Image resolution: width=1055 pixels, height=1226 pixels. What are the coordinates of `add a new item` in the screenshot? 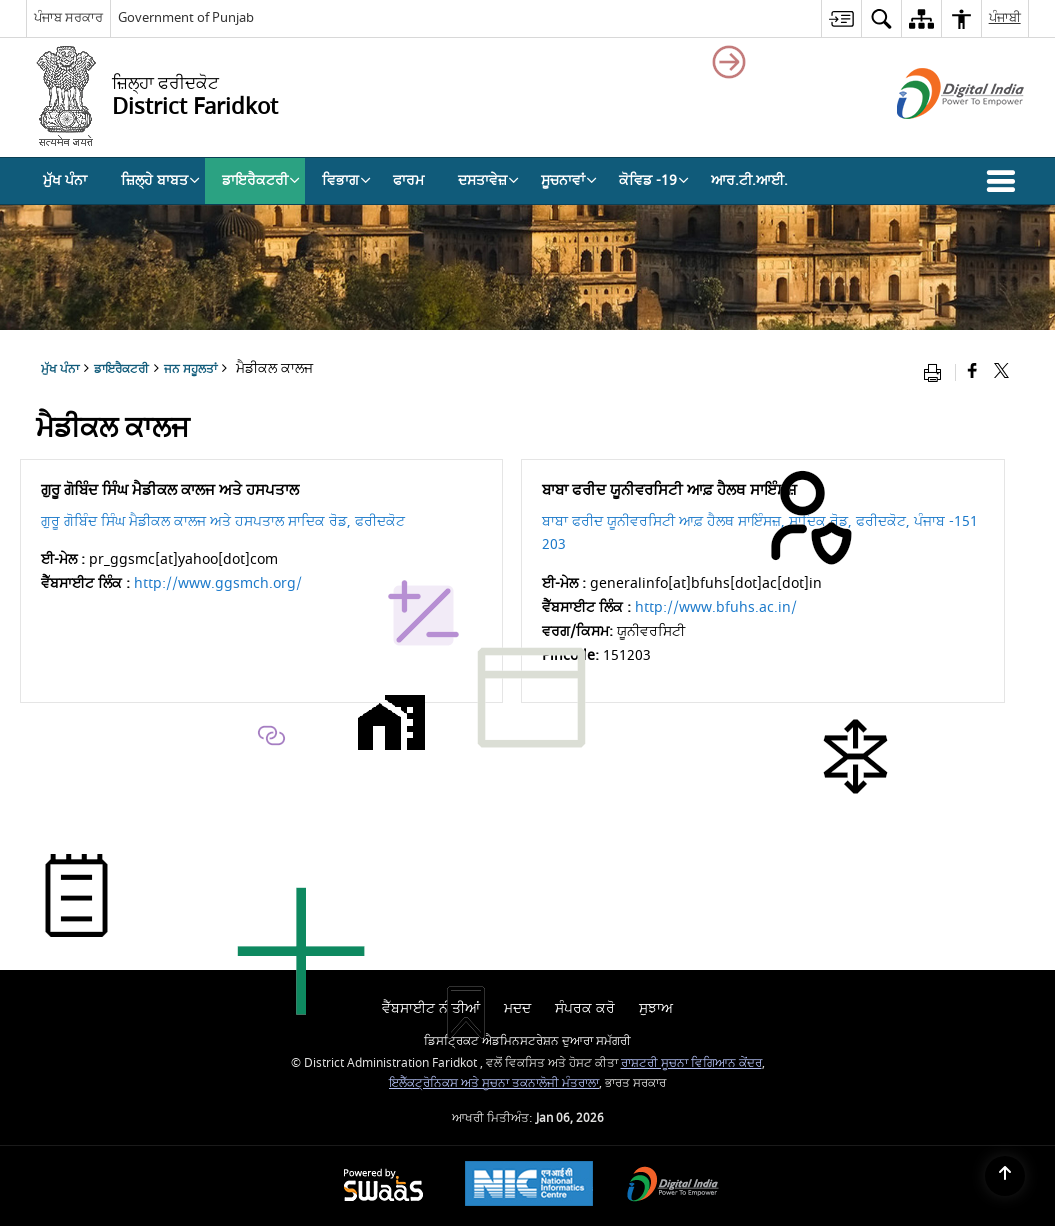 It's located at (306, 956).